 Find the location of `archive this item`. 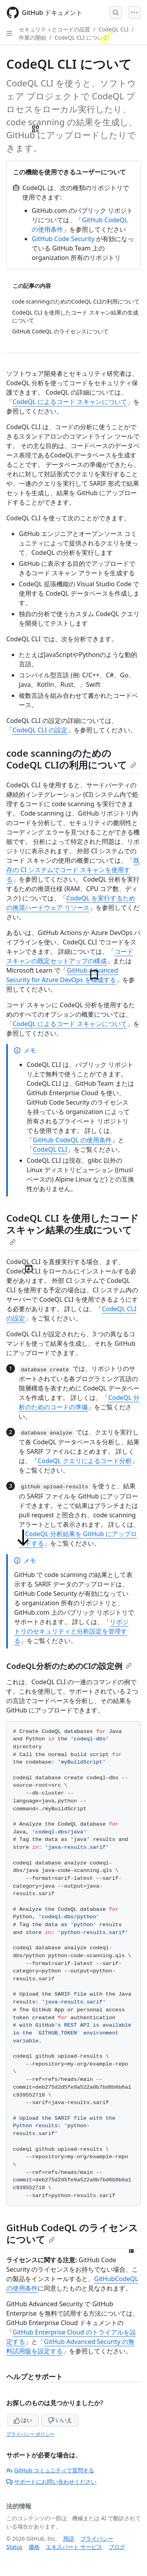

archive this item is located at coordinates (29, 1268).